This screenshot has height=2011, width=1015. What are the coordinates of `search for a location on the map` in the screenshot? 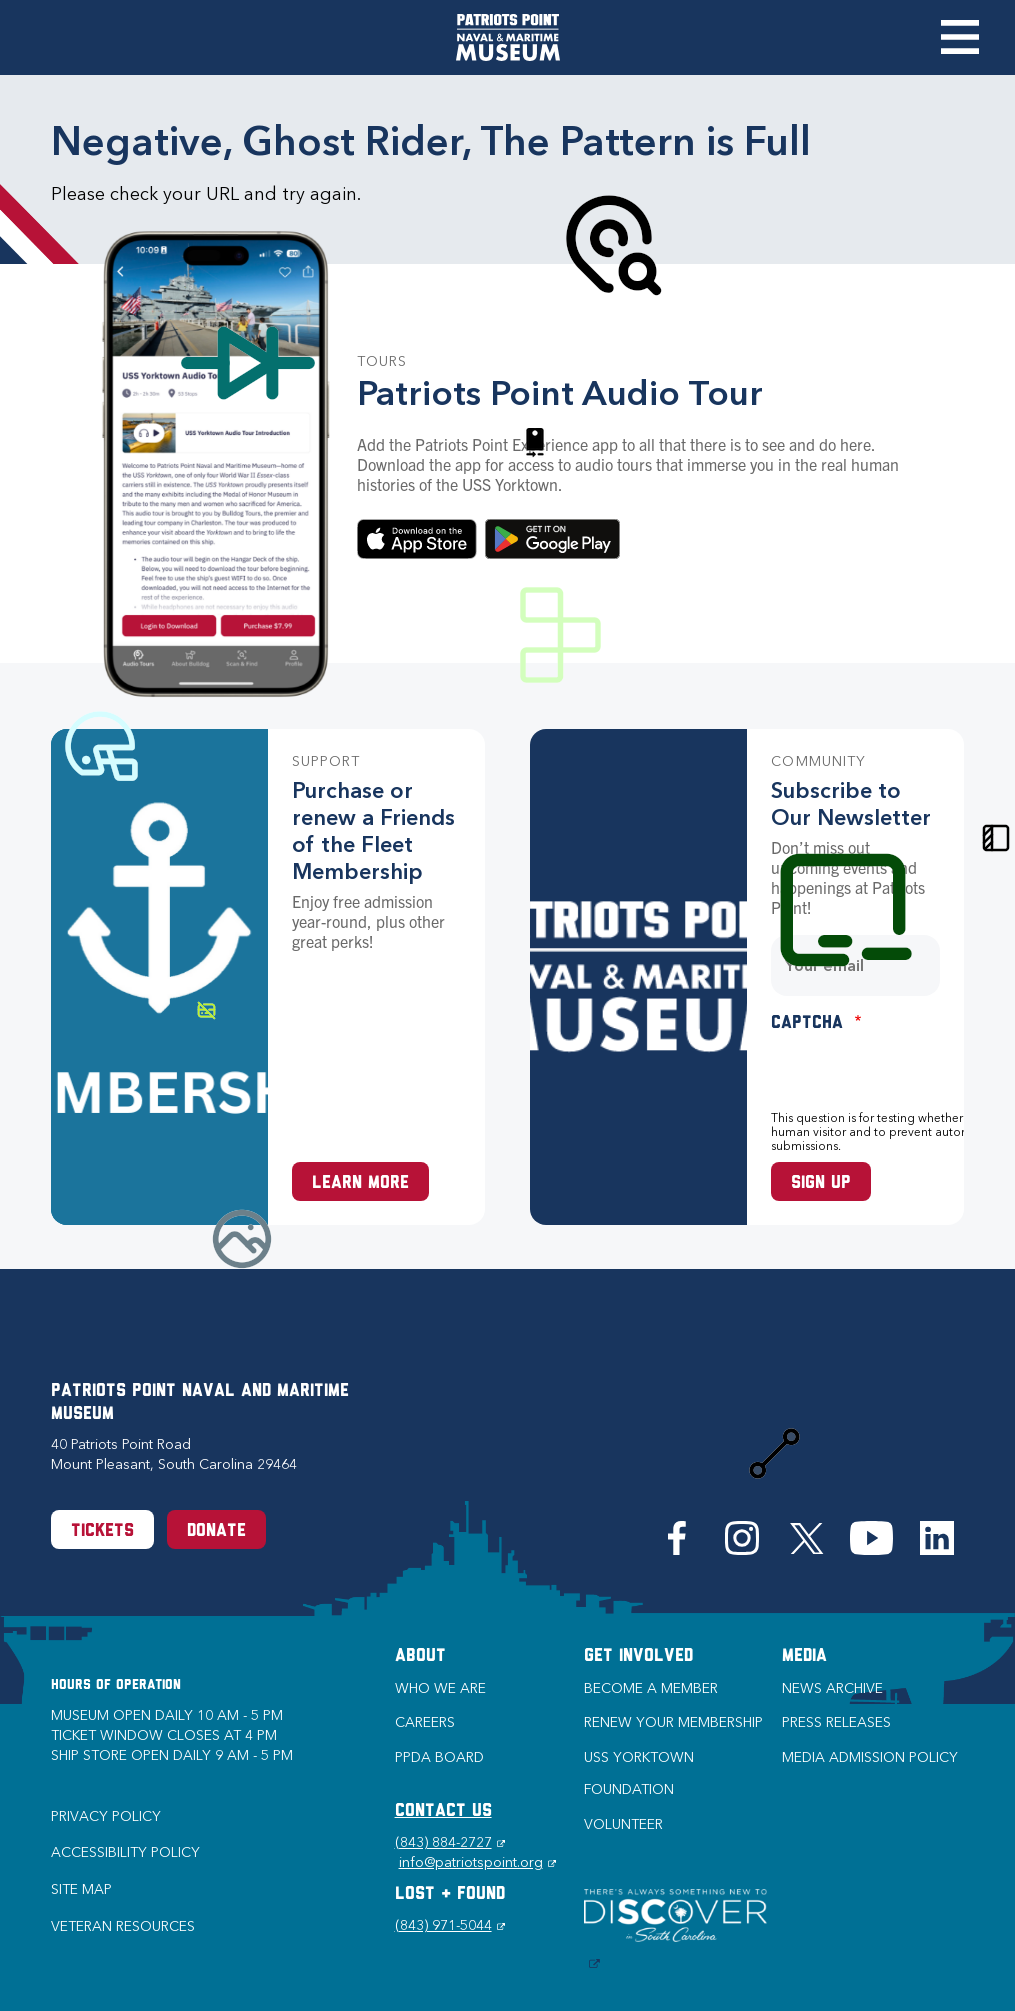 It's located at (609, 243).